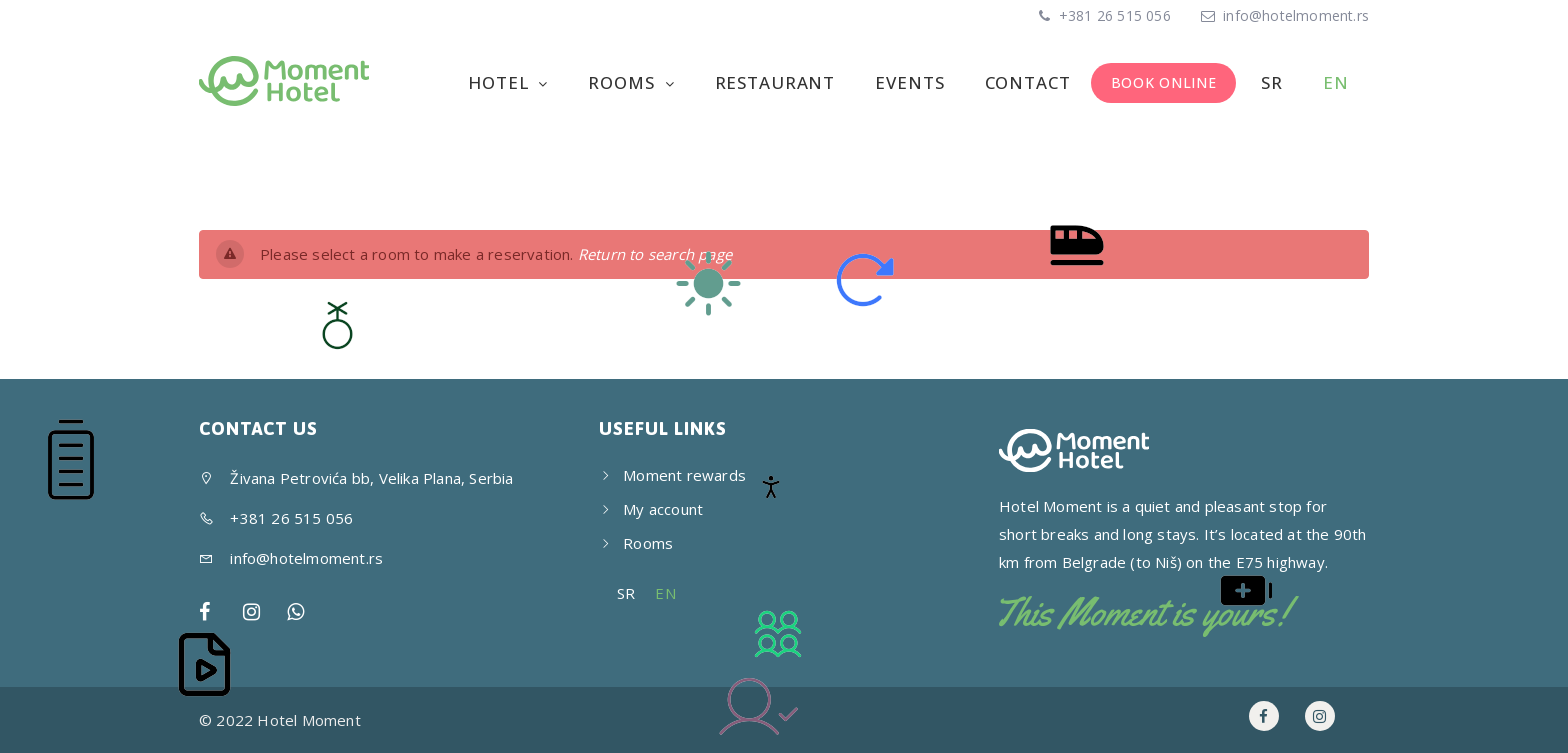 This screenshot has height=753, width=1568. What do you see at coordinates (778, 634) in the screenshot?
I see `view all team members` at bounding box center [778, 634].